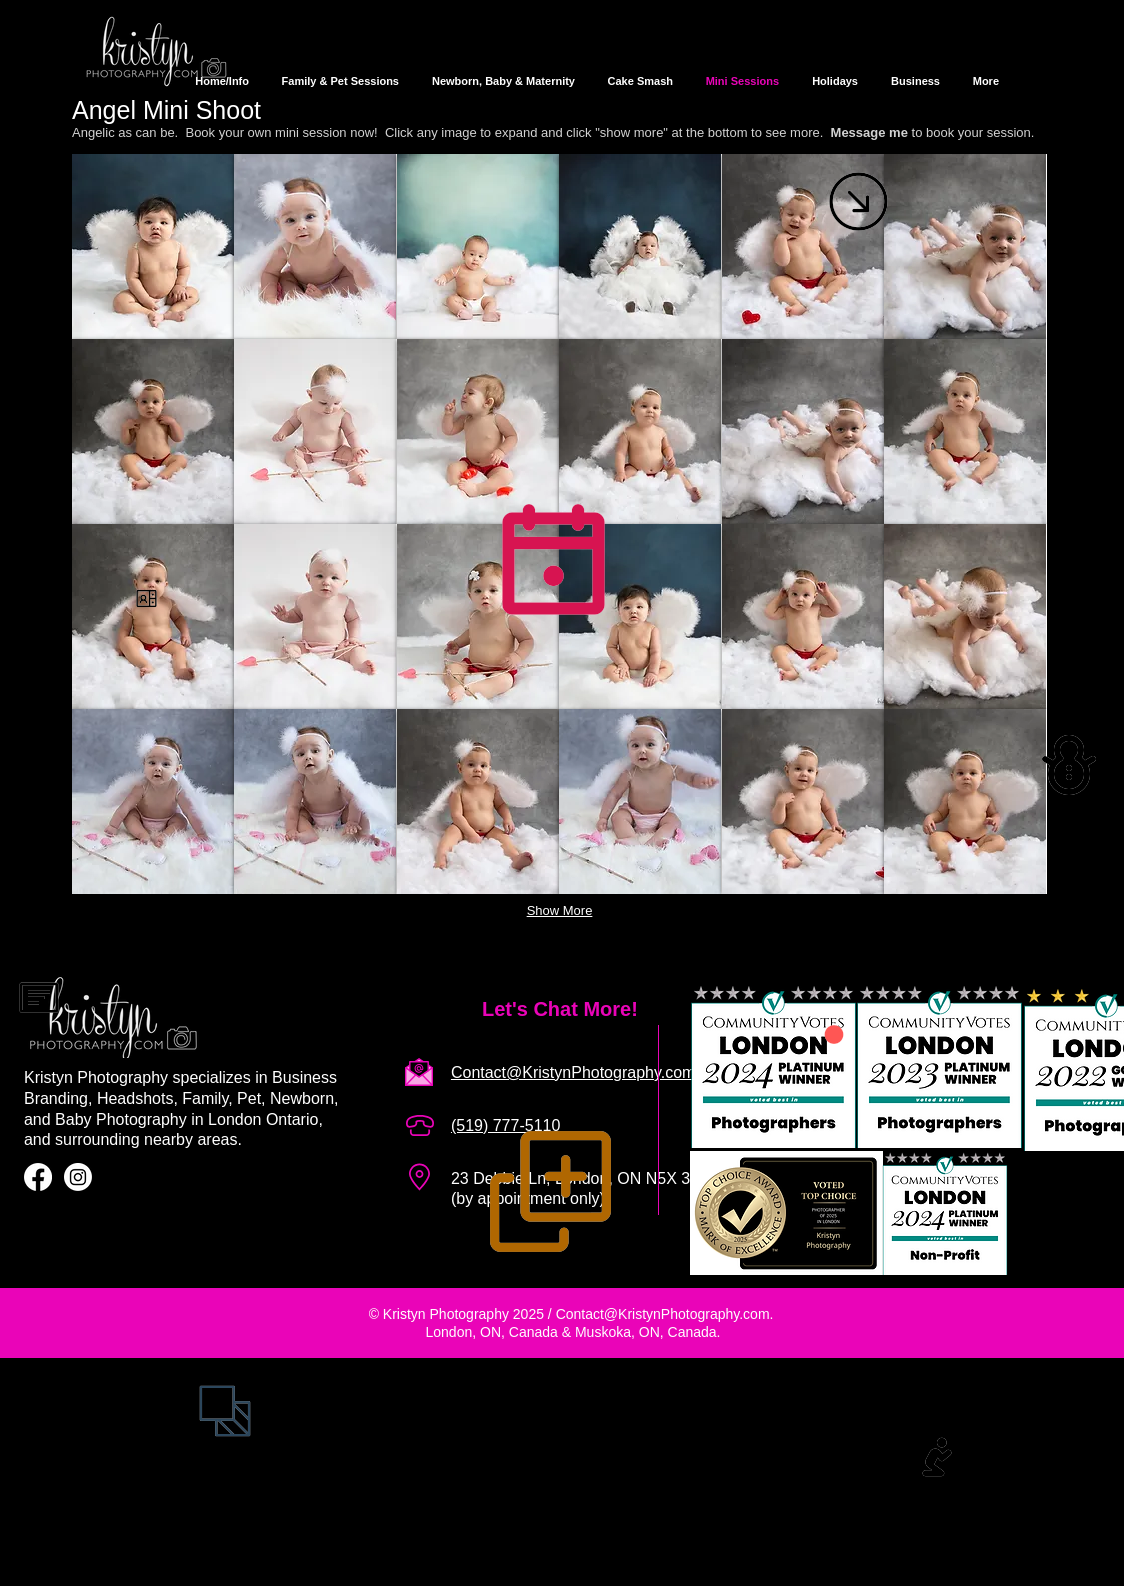 This screenshot has height=1586, width=1124. What do you see at coordinates (146, 598) in the screenshot?
I see `start or join a video conference` at bounding box center [146, 598].